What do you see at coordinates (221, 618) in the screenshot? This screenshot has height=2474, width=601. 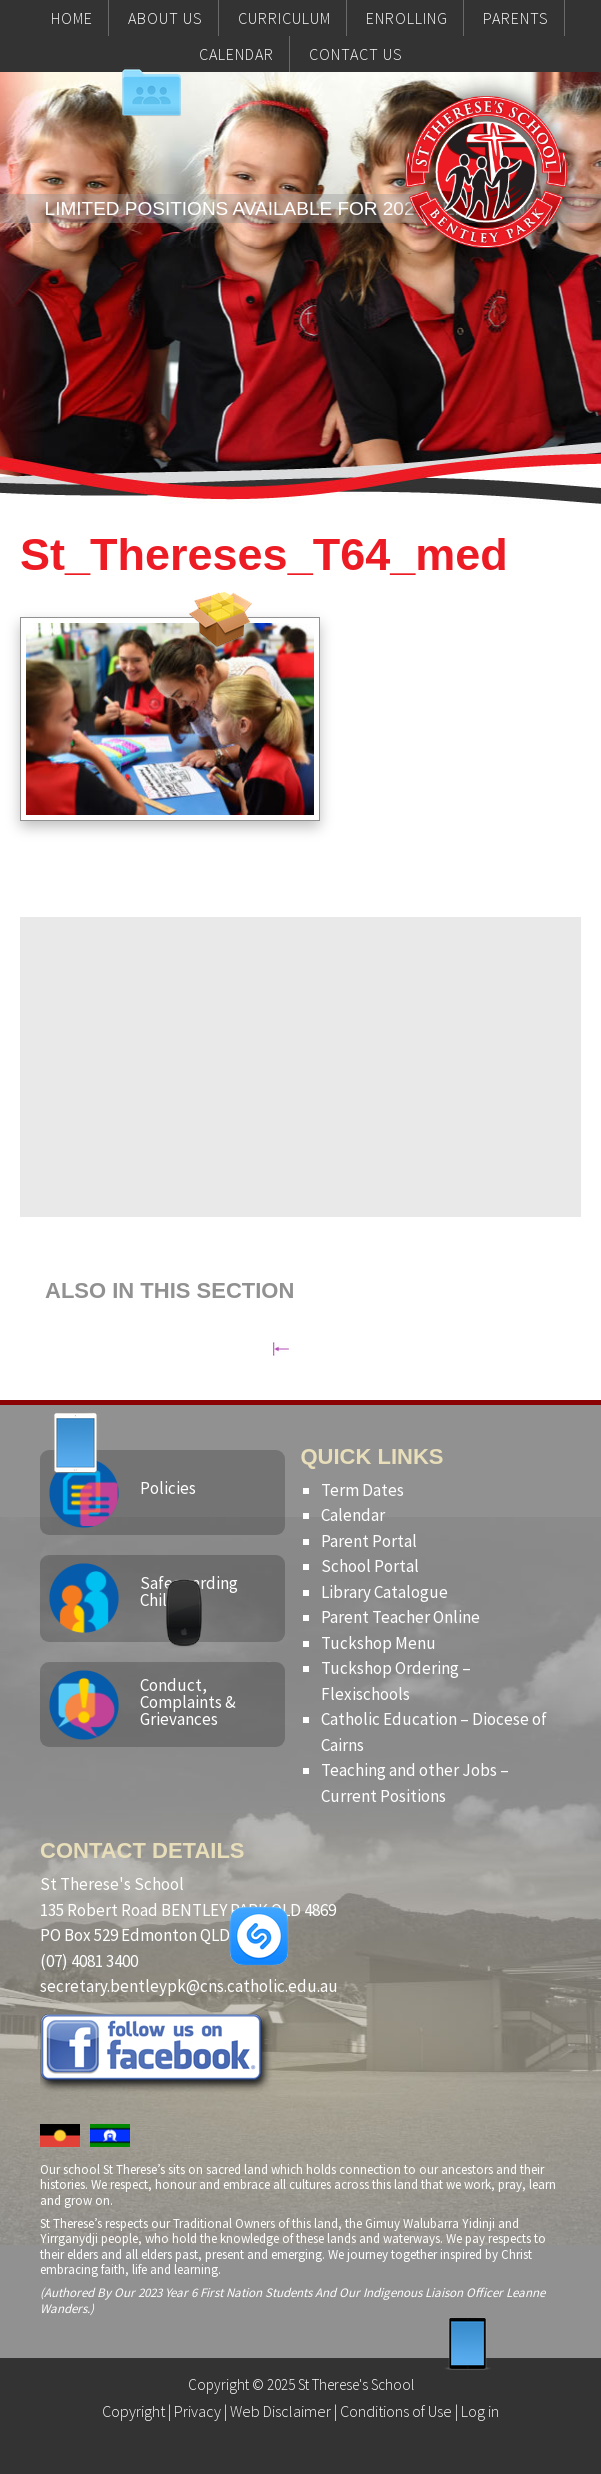 I see `install a software package bundle` at bounding box center [221, 618].